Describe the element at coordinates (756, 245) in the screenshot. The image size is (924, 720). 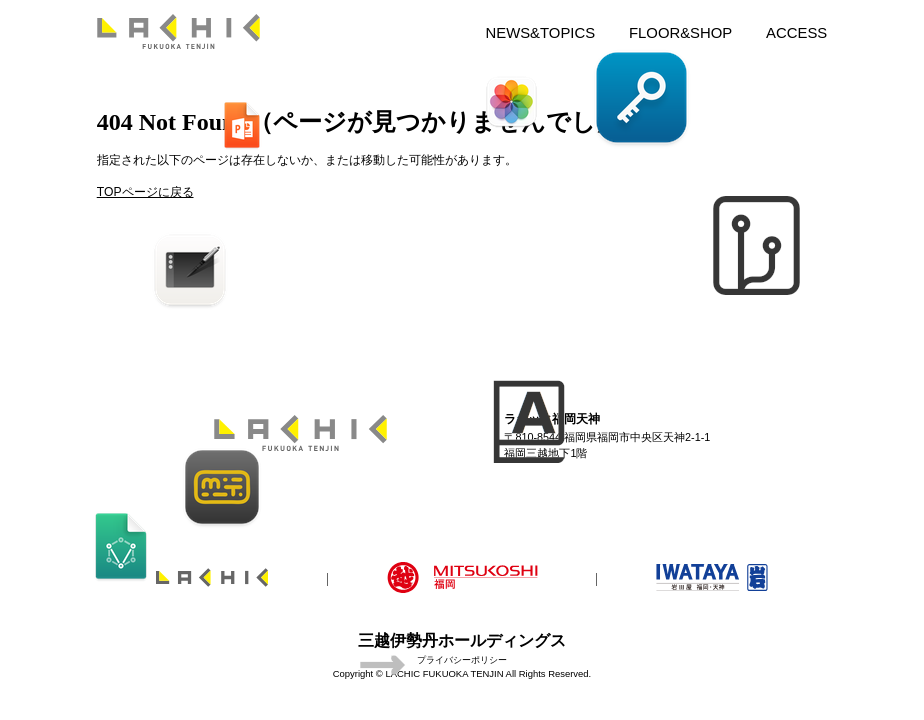
I see `open gitg version control application` at that location.